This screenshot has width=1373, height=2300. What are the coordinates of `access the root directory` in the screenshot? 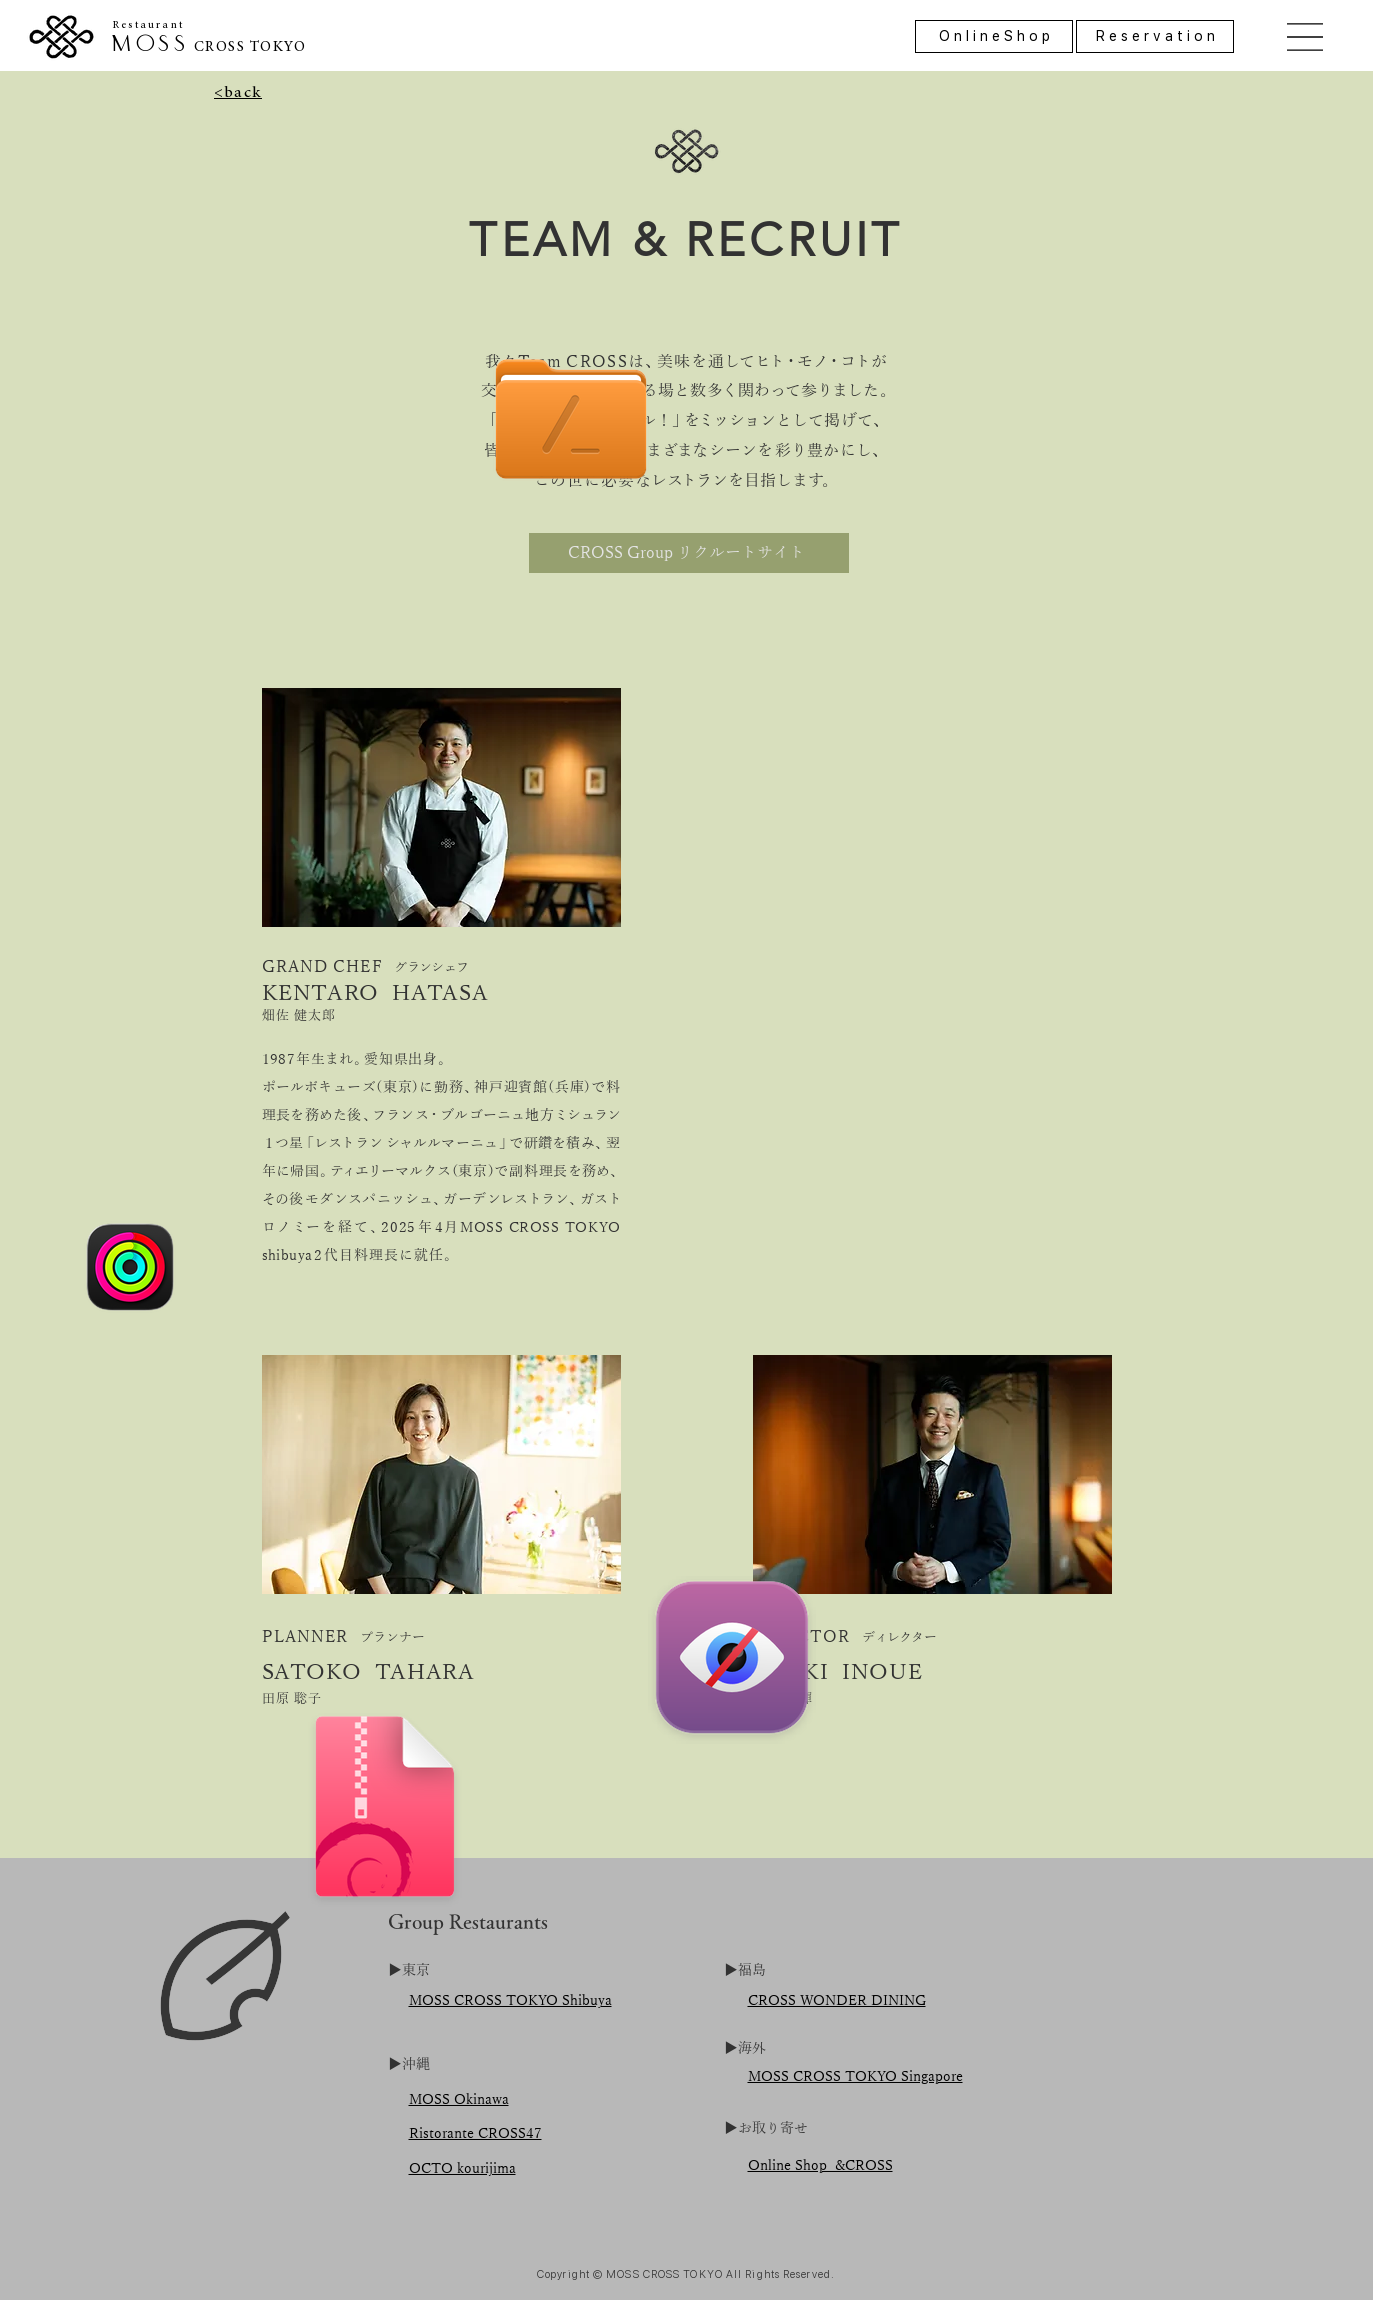 It's located at (571, 419).